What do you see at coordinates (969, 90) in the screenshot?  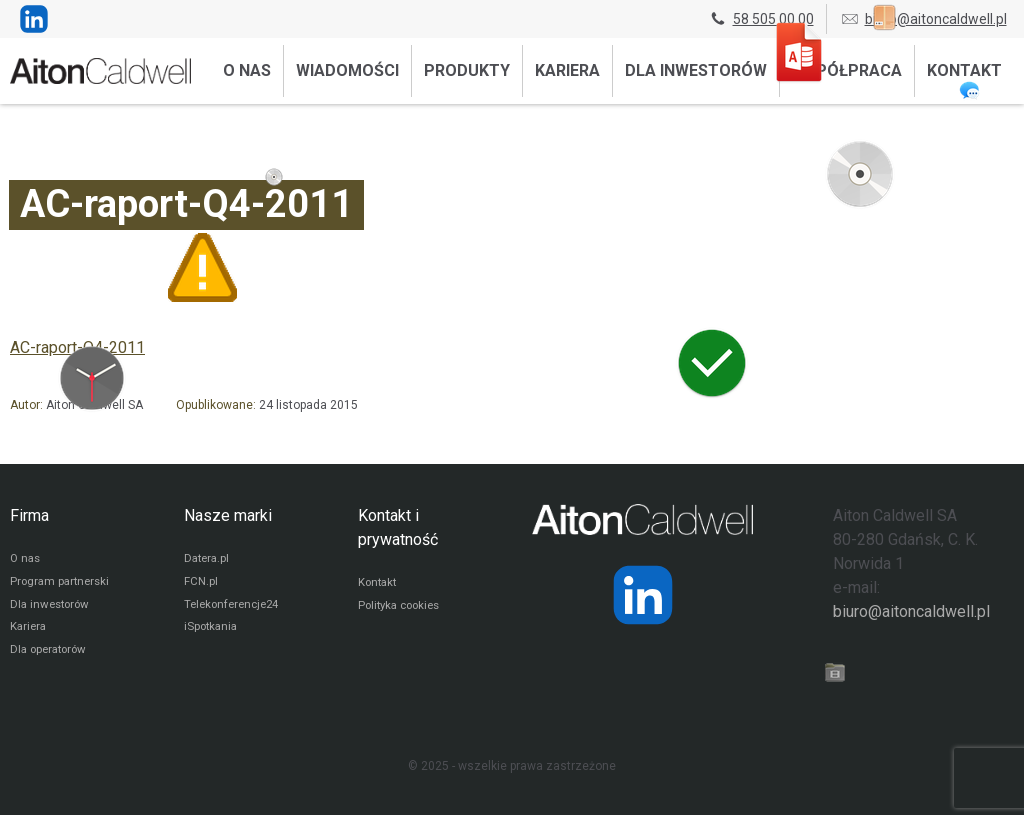 I see `open game center messages and friend requests` at bounding box center [969, 90].